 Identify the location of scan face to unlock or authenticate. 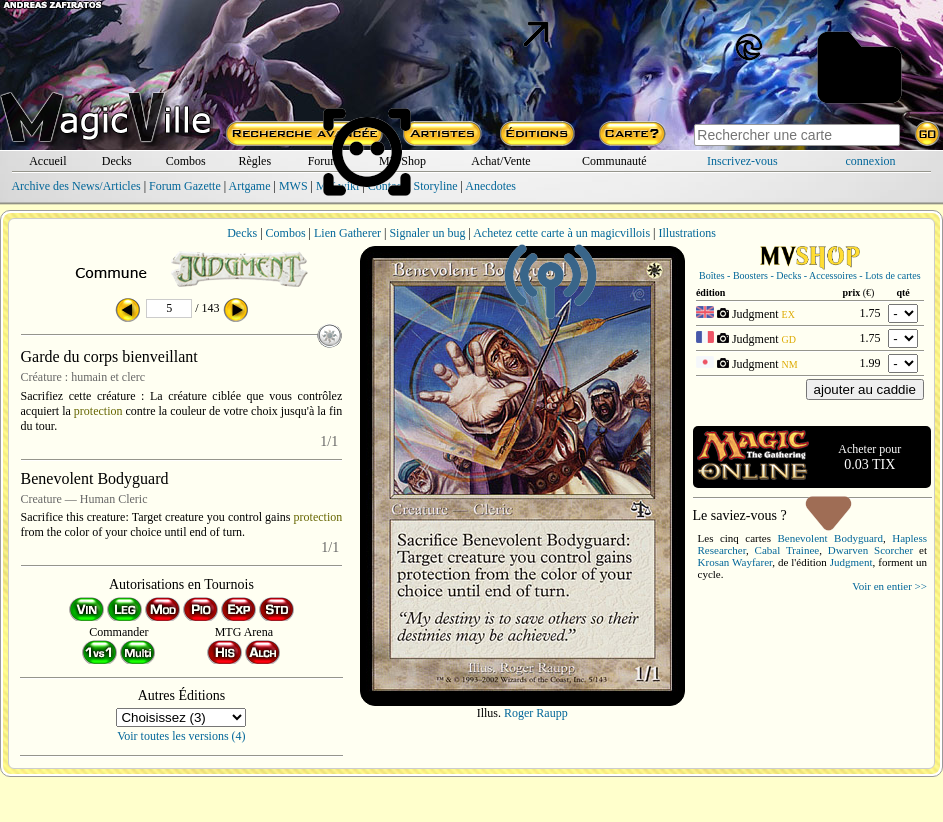
(367, 152).